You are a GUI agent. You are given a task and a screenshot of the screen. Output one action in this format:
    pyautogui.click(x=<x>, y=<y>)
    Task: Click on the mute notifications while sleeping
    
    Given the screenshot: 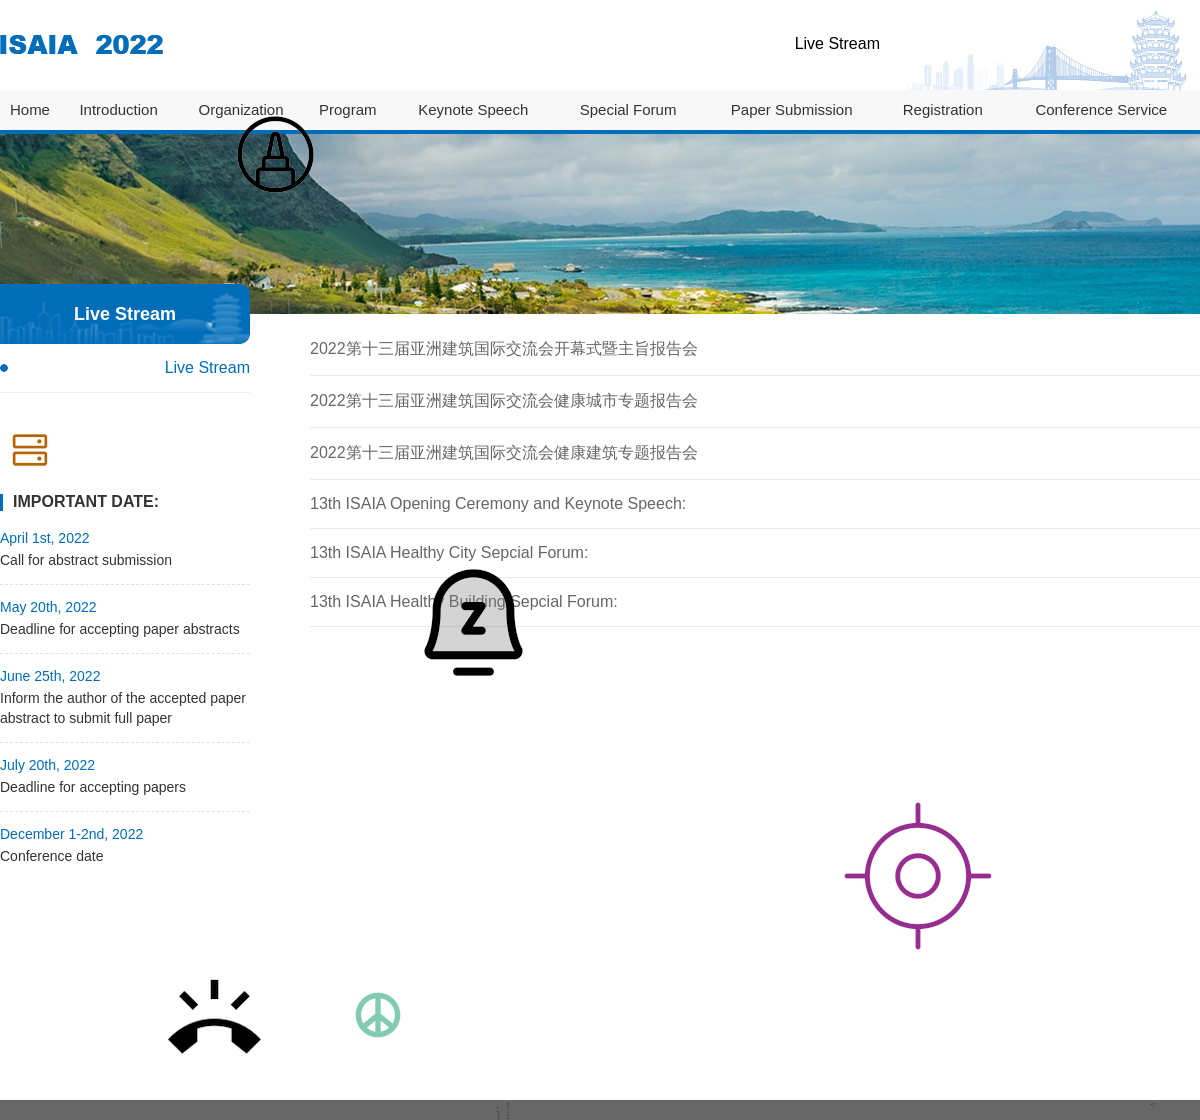 What is the action you would take?
    pyautogui.click(x=473, y=622)
    